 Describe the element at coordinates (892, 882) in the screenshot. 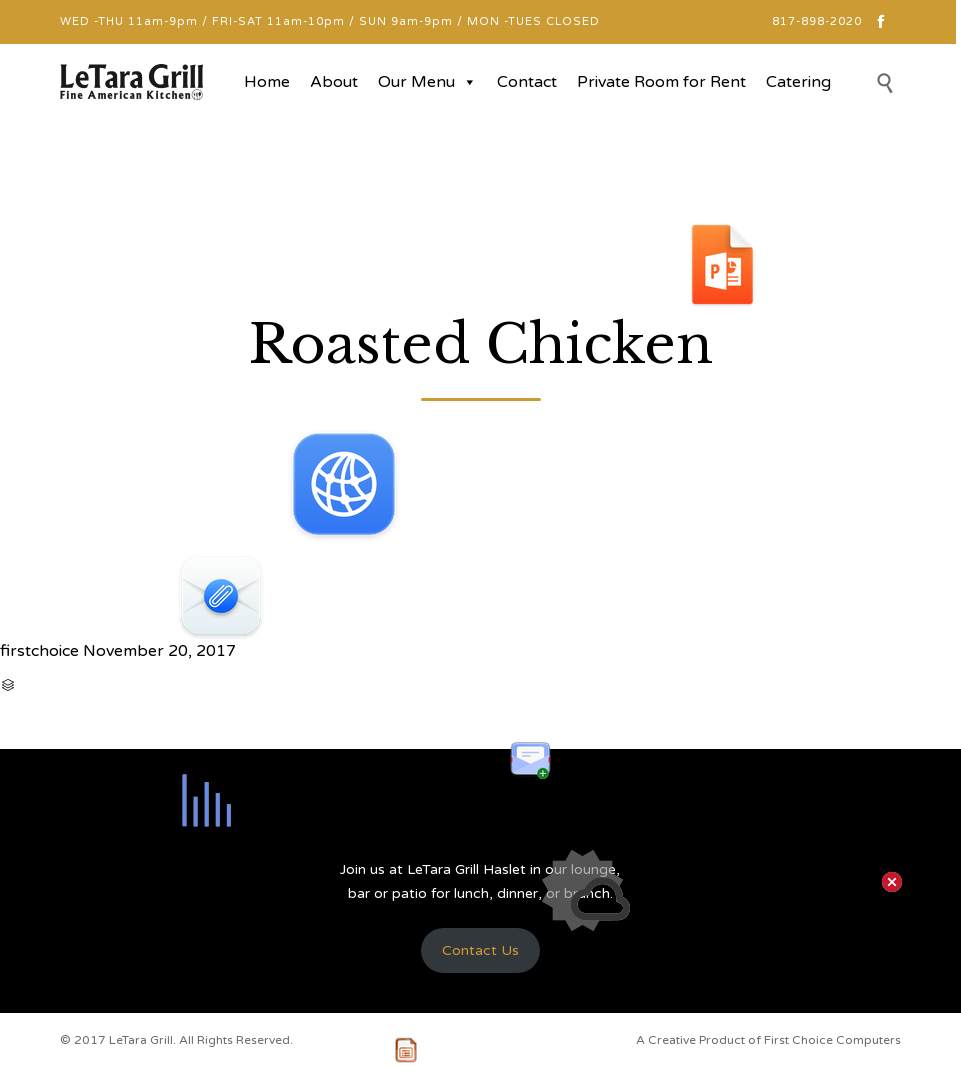

I see `cancel or close the current action` at that location.